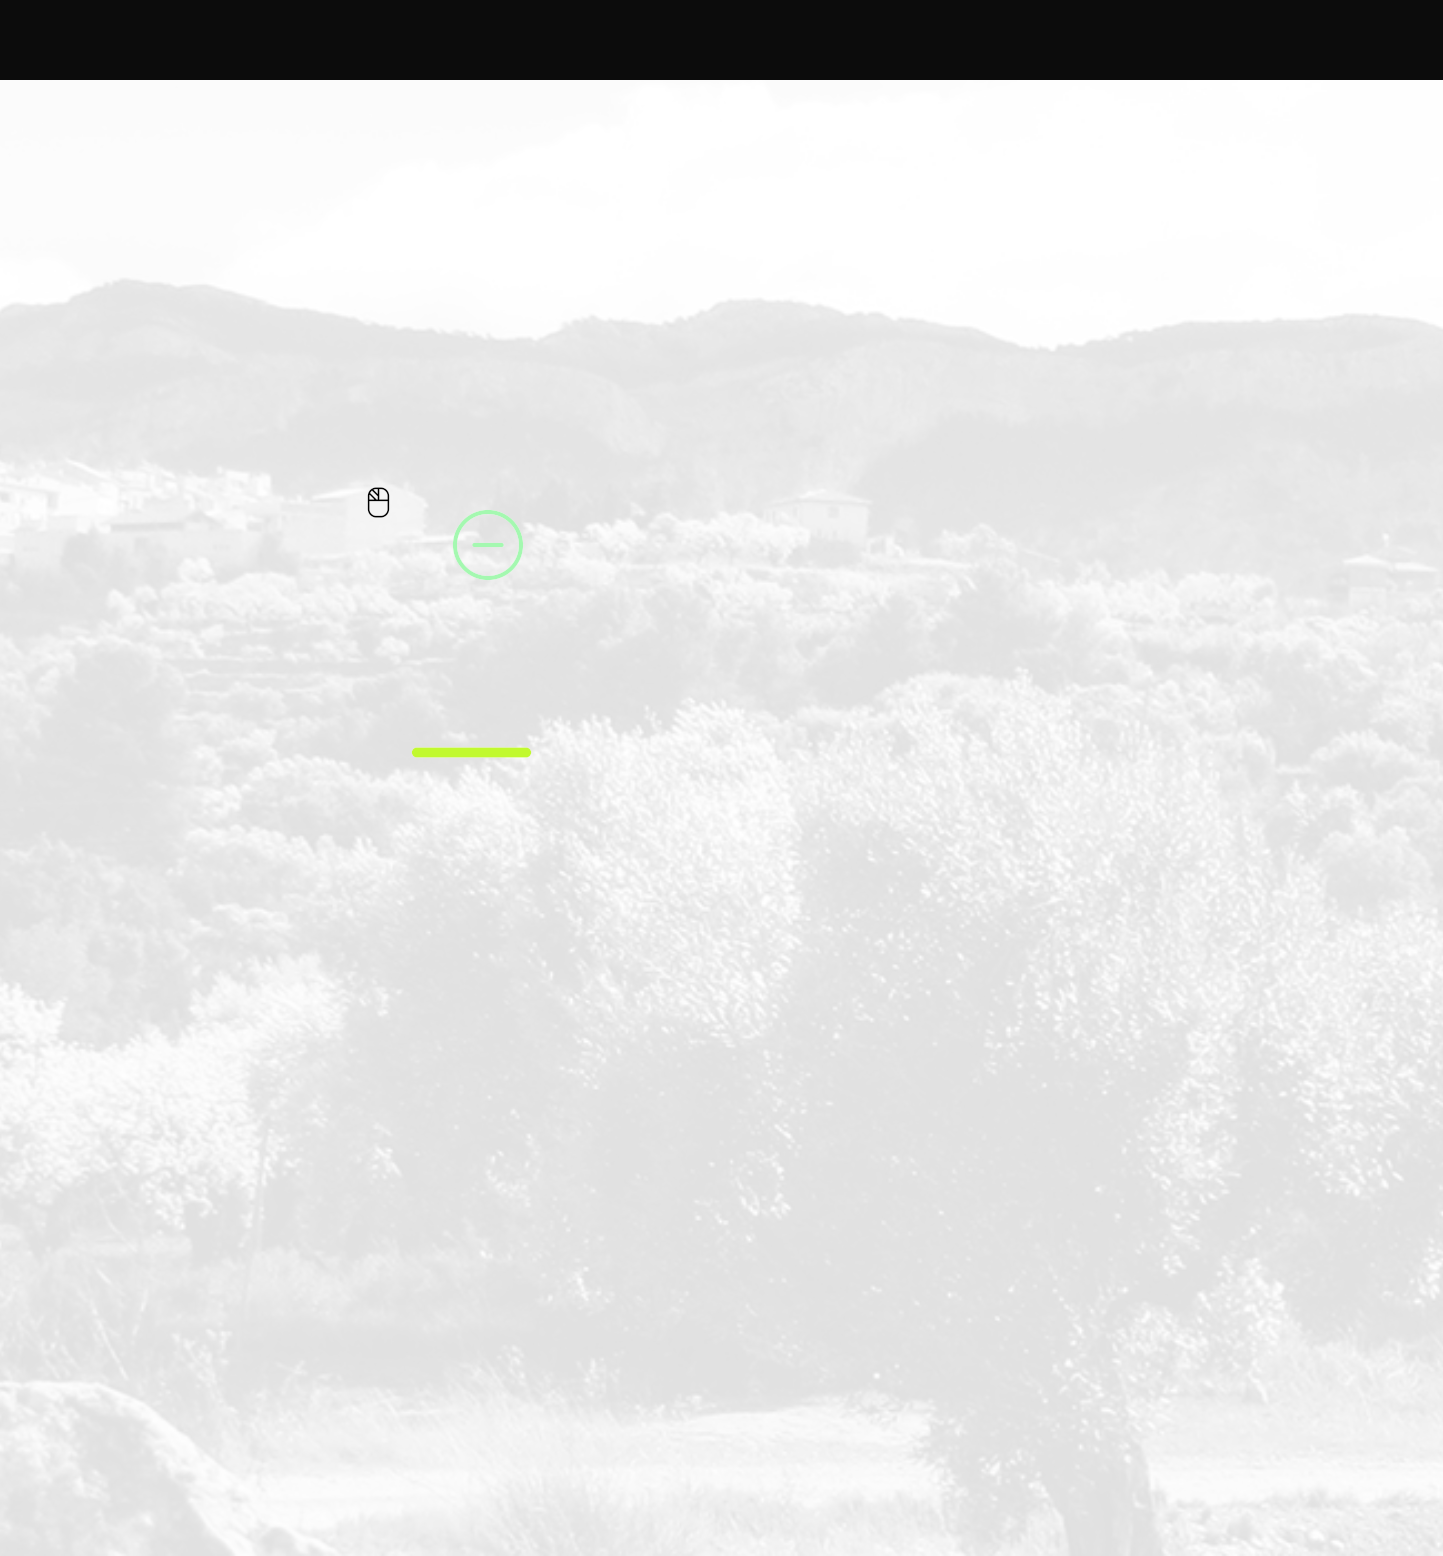 Image resolution: width=1443 pixels, height=1556 pixels. Describe the element at coordinates (378, 502) in the screenshot. I see `indicates left mouse button click action` at that location.